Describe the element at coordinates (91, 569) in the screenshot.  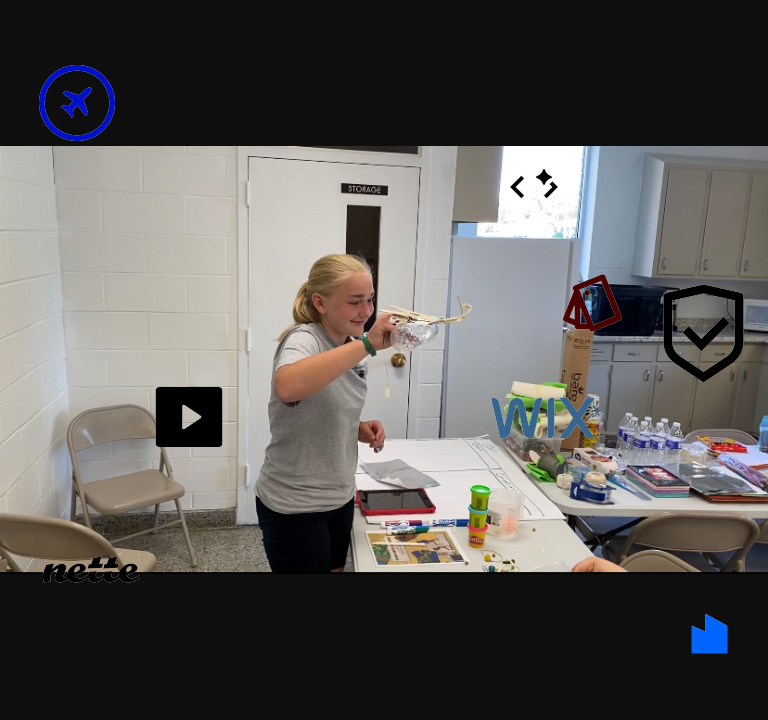
I see `nette framework logo` at that location.